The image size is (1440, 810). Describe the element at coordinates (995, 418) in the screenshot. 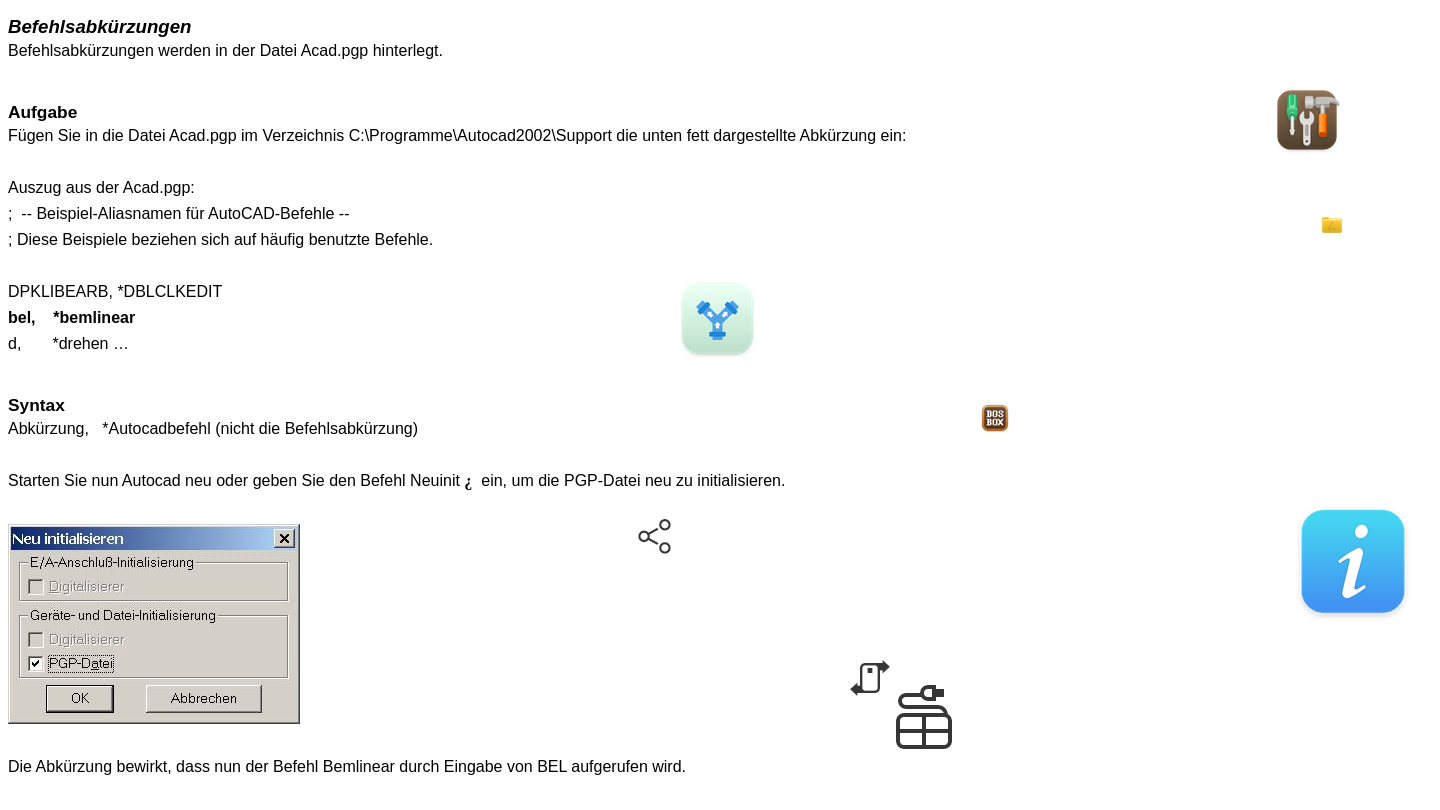

I see `launch DOSBox emulator` at that location.